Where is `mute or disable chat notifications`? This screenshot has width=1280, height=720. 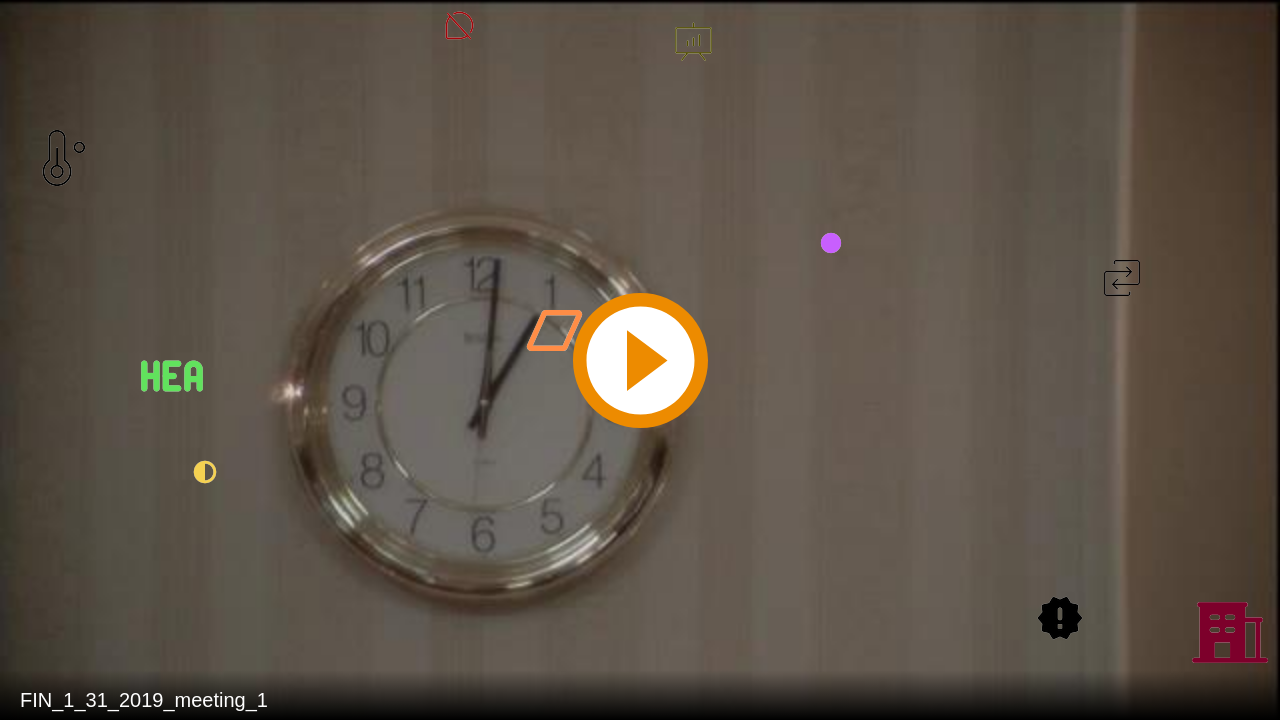
mute or disable chat notifications is located at coordinates (459, 26).